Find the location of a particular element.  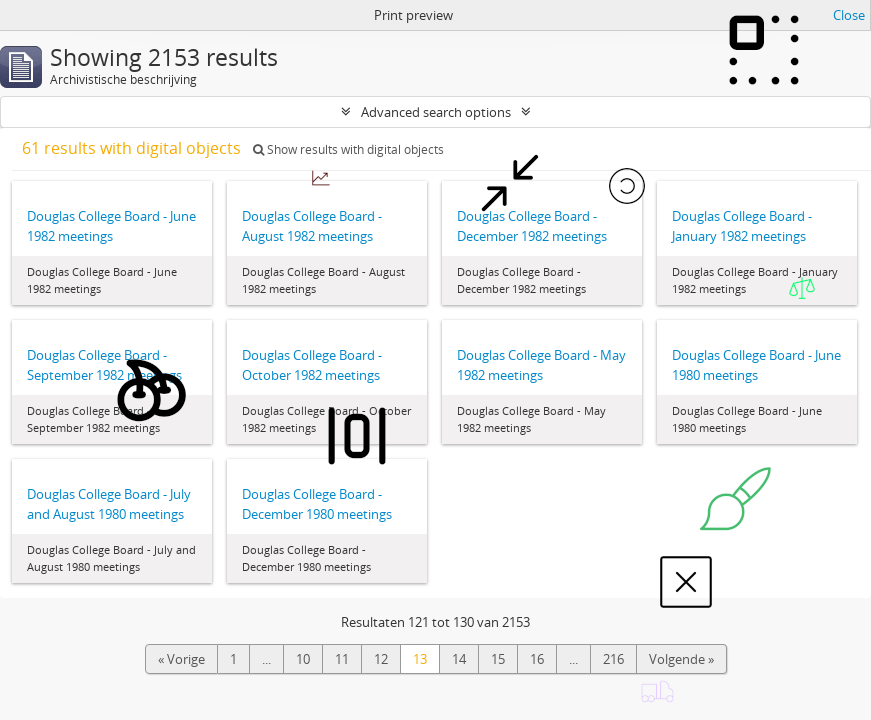

indicates fruit or produce category is located at coordinates (150, 390).